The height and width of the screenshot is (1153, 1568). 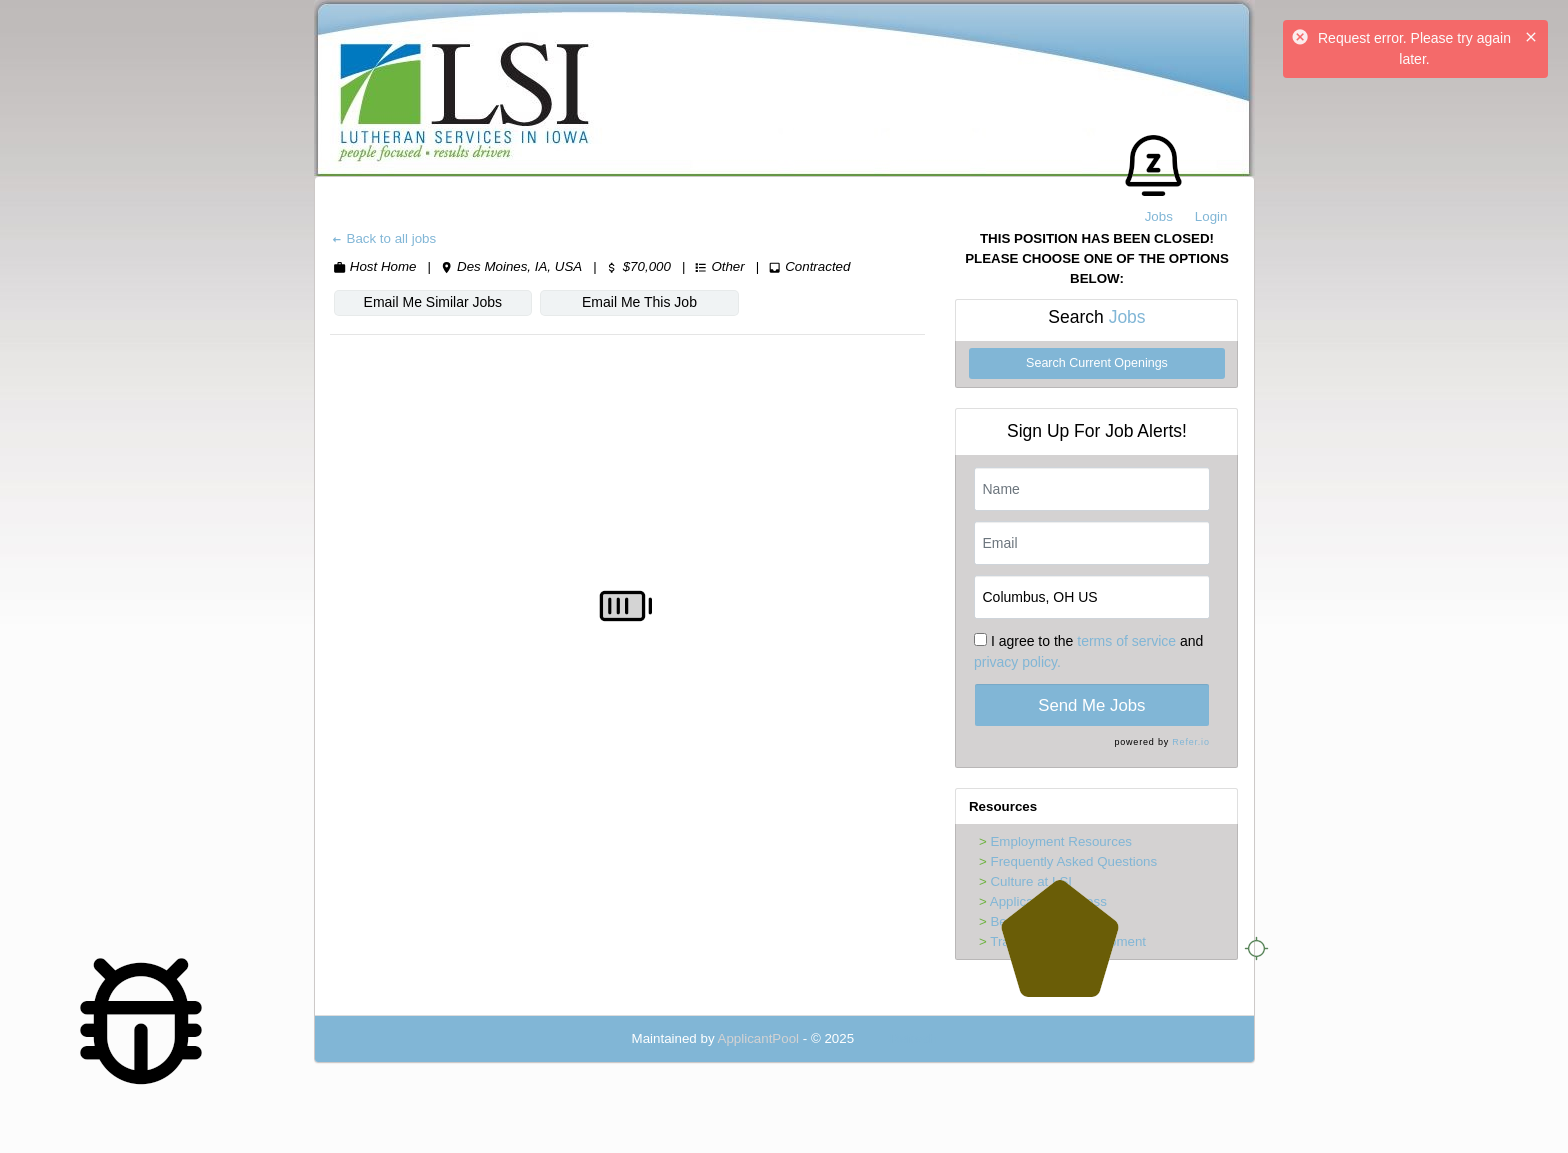 I want to click on indicates a pentagon shape or geometric element, so click(x=1060, y=943).